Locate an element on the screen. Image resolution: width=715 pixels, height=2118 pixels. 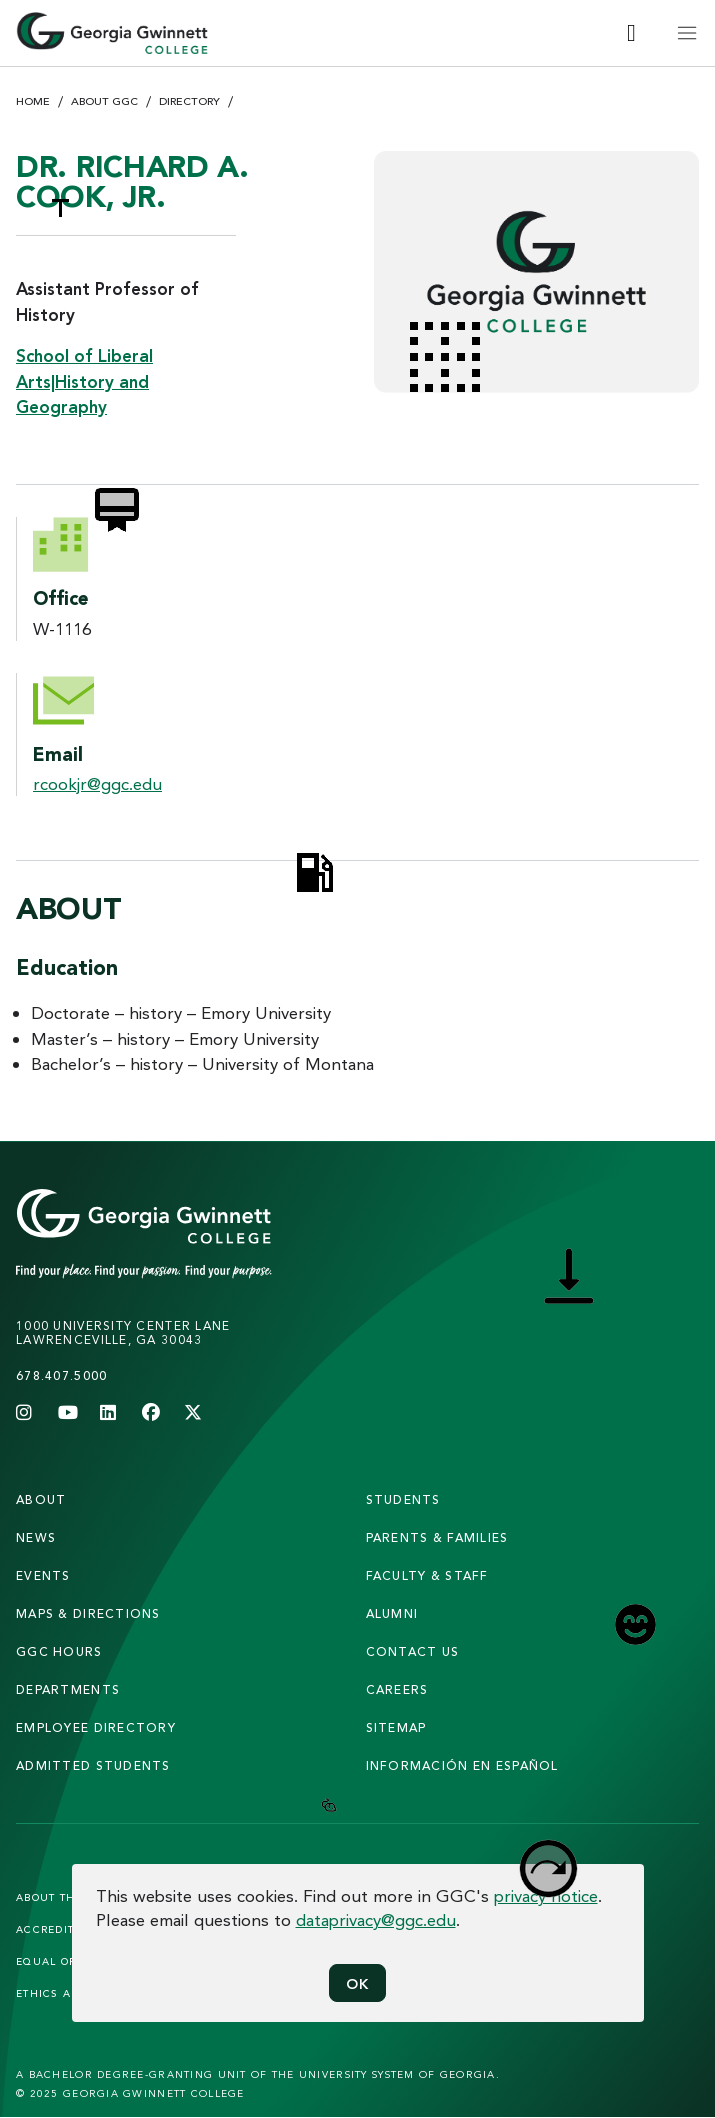
remove all borders from a cell or table is located at coordinates (445, 357).